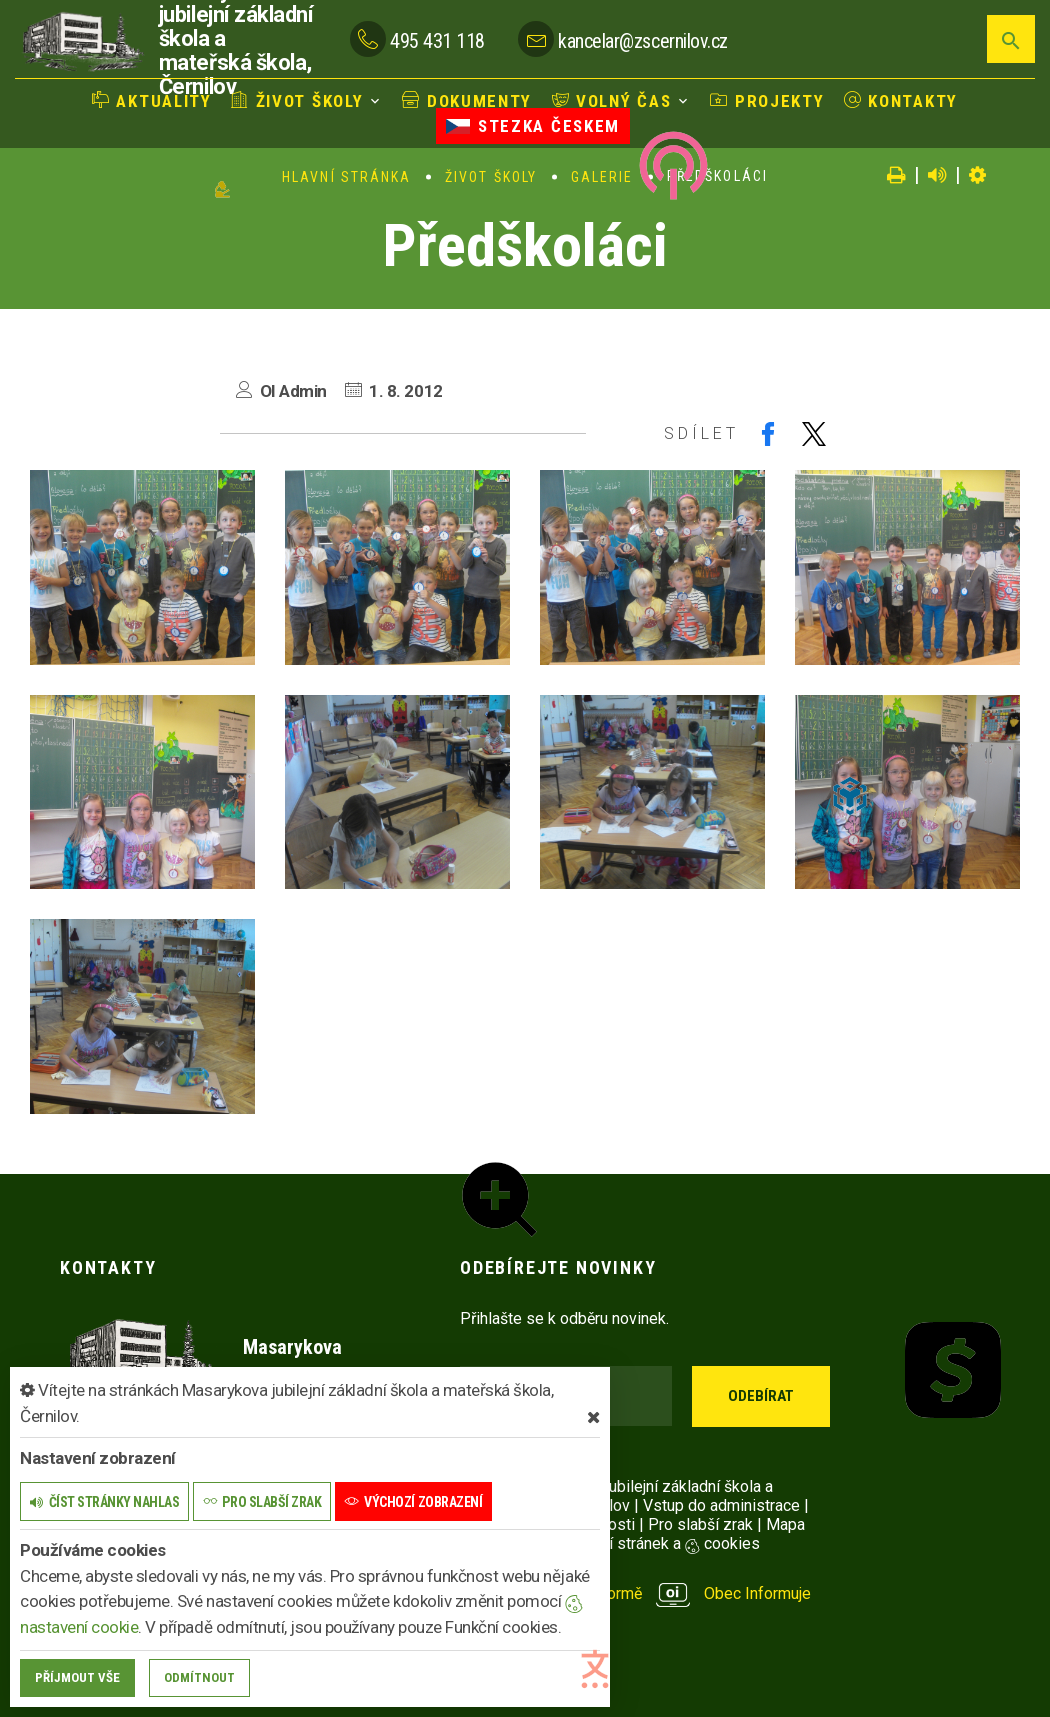  Describe the element at coordinates (499, 1199) in the screenshot. I see `zoom in on content` at that location.